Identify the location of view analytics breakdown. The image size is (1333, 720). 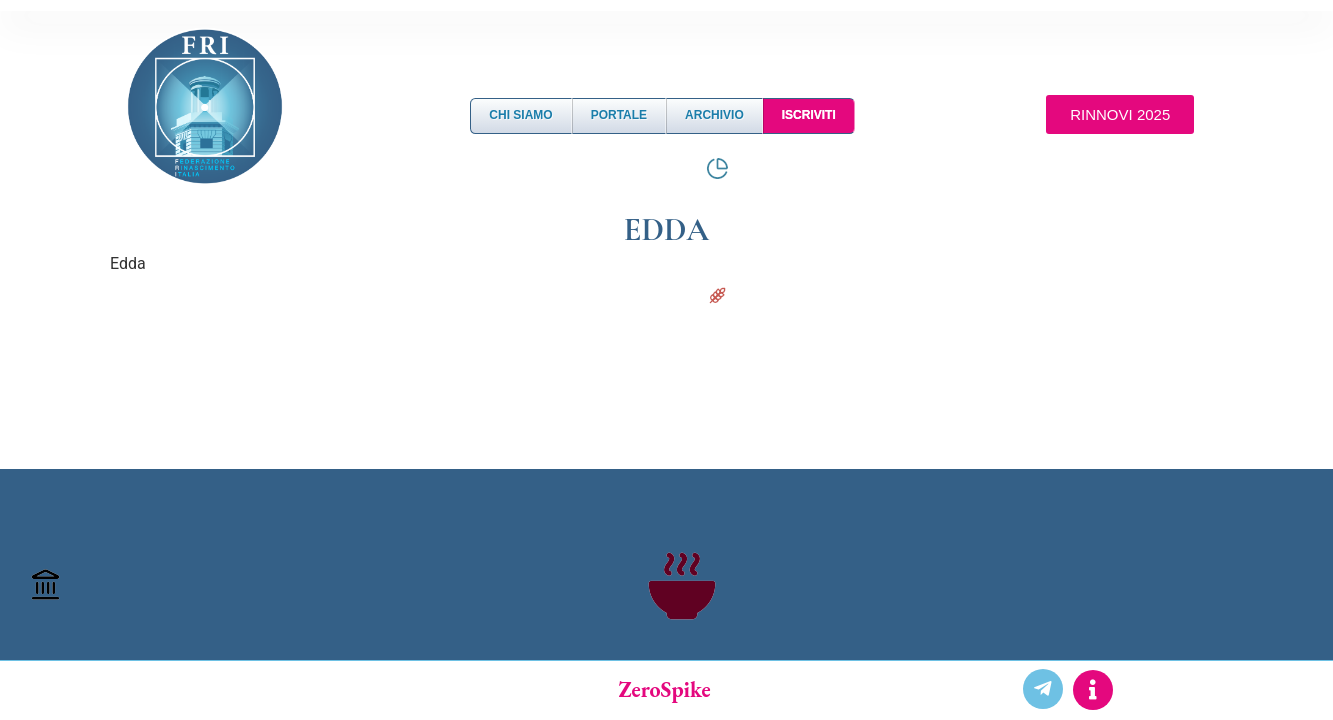
(717, 168).